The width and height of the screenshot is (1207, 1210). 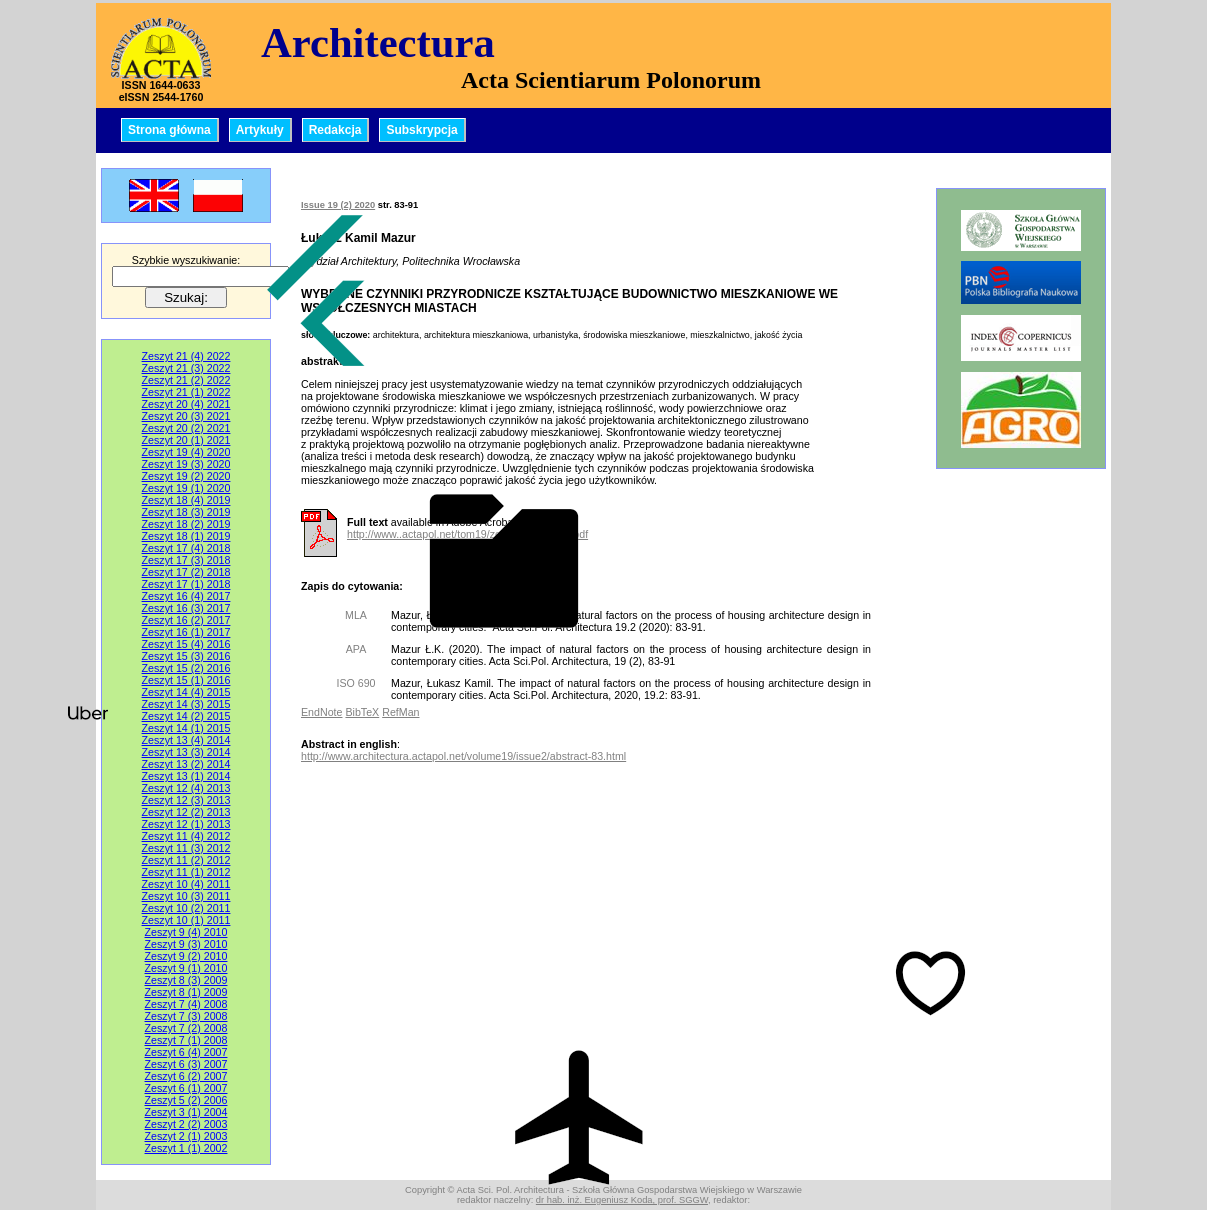 What do you see at coordinates (930, 982) in the screenshot?
I see `add to favorites` at bounding box center [930, 982].